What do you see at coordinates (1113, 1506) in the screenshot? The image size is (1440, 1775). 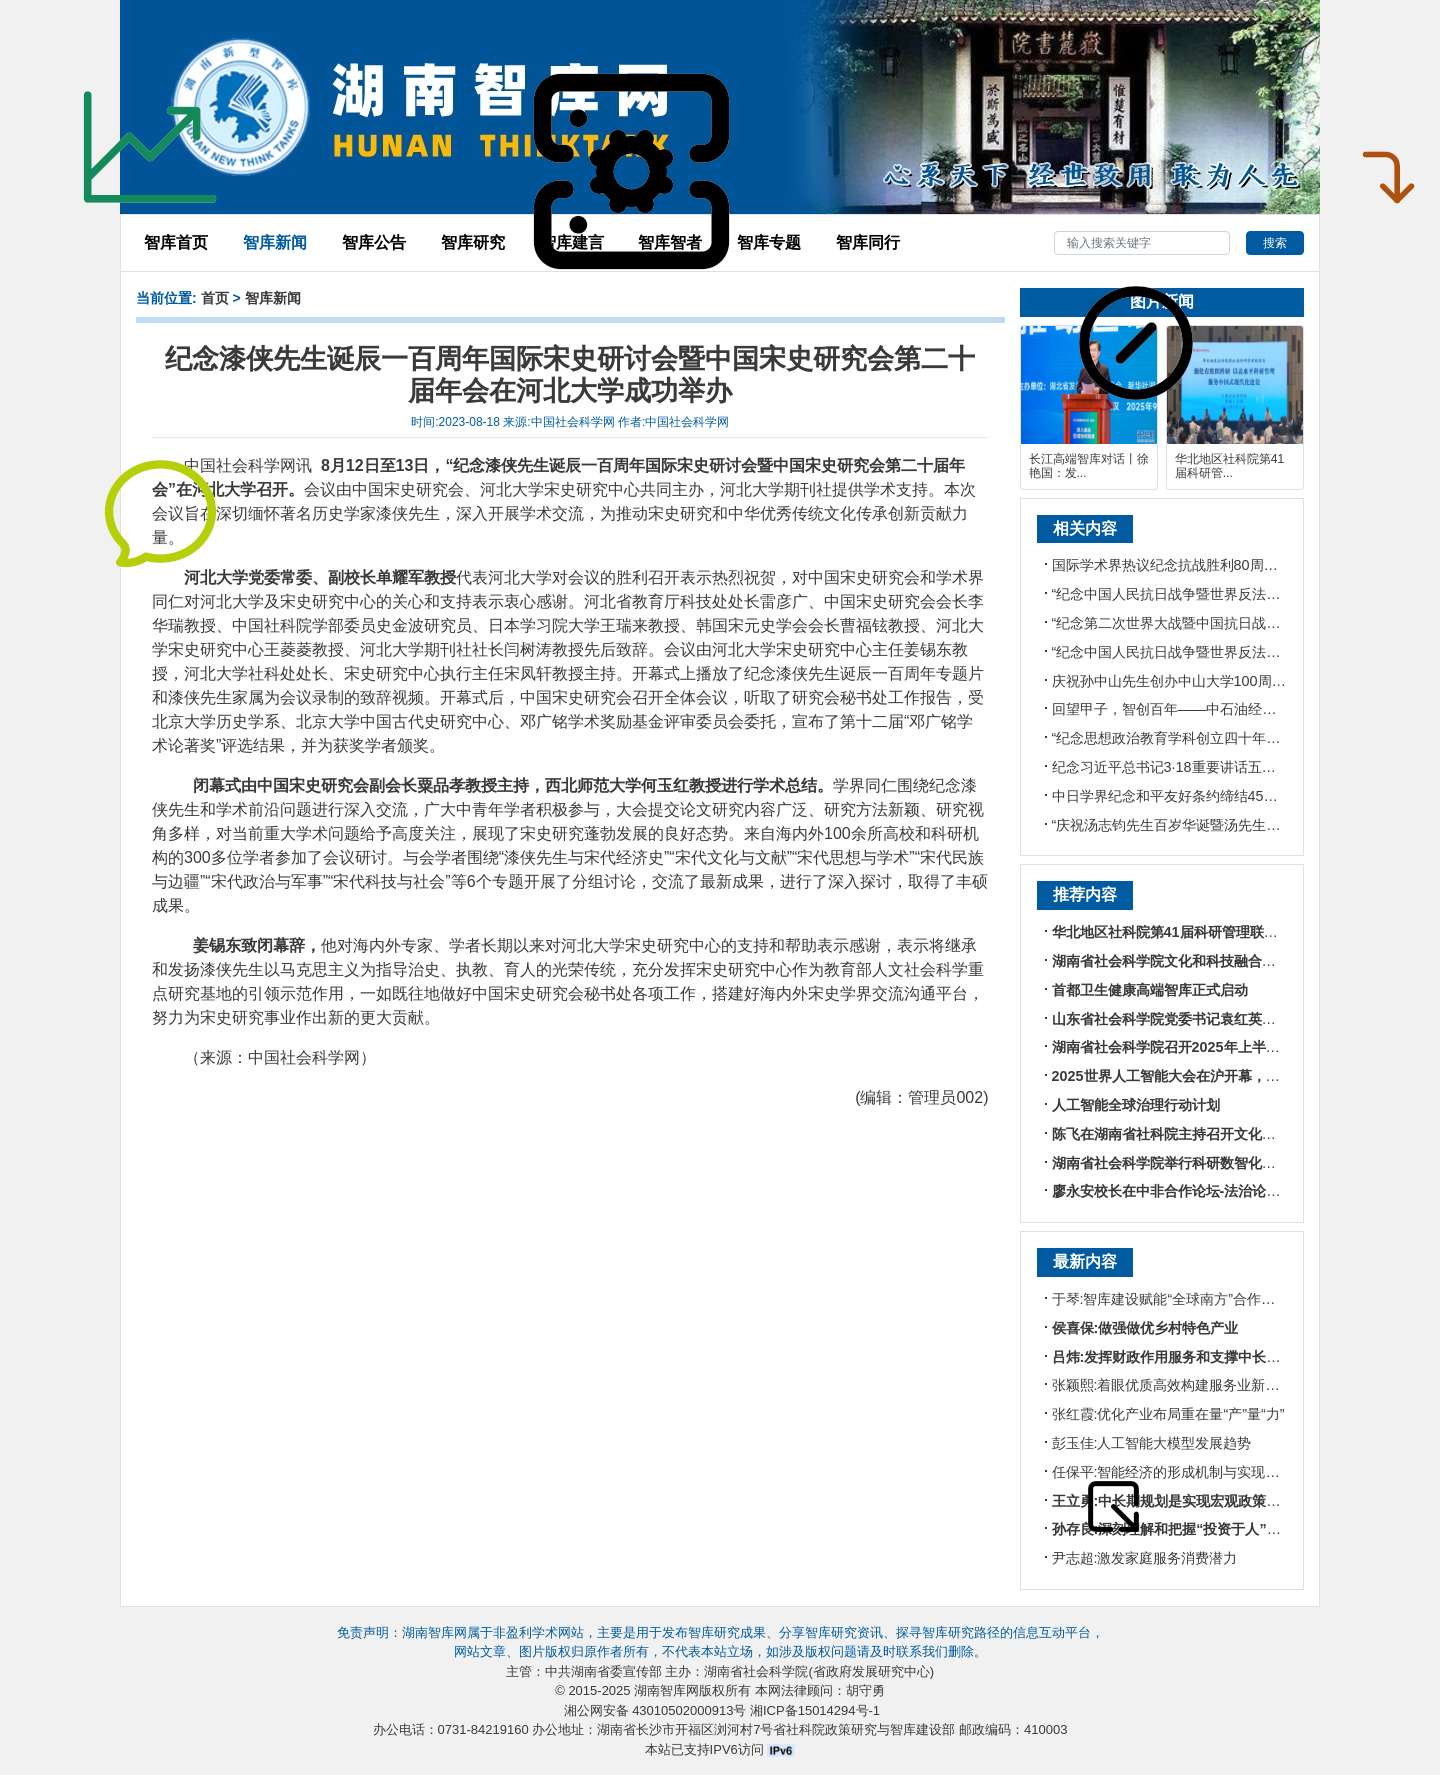 I see `expand content to full screen` at bounding box center [1113, 1506].